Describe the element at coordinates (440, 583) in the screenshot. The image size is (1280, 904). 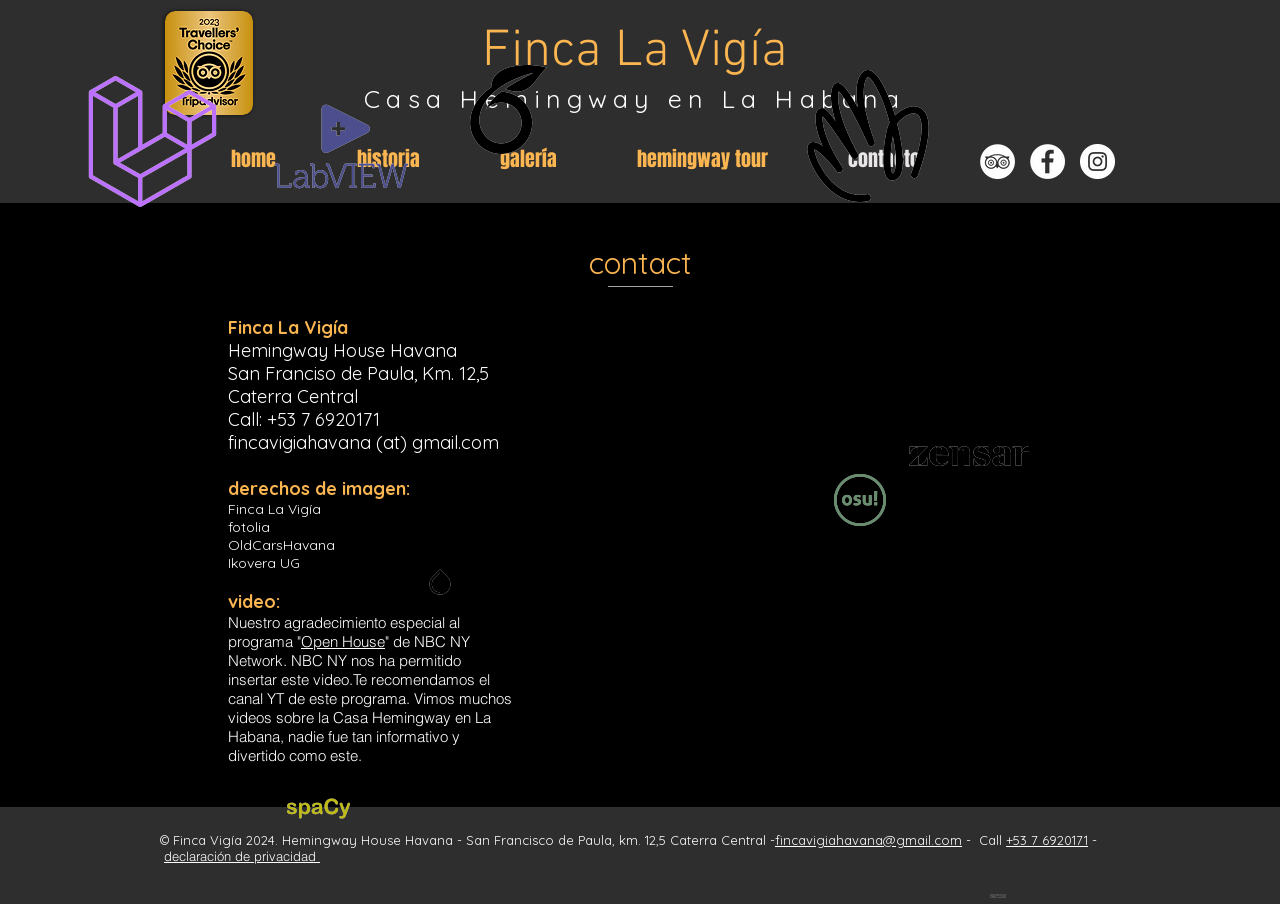
I see `adjust contrast settings` at that location.